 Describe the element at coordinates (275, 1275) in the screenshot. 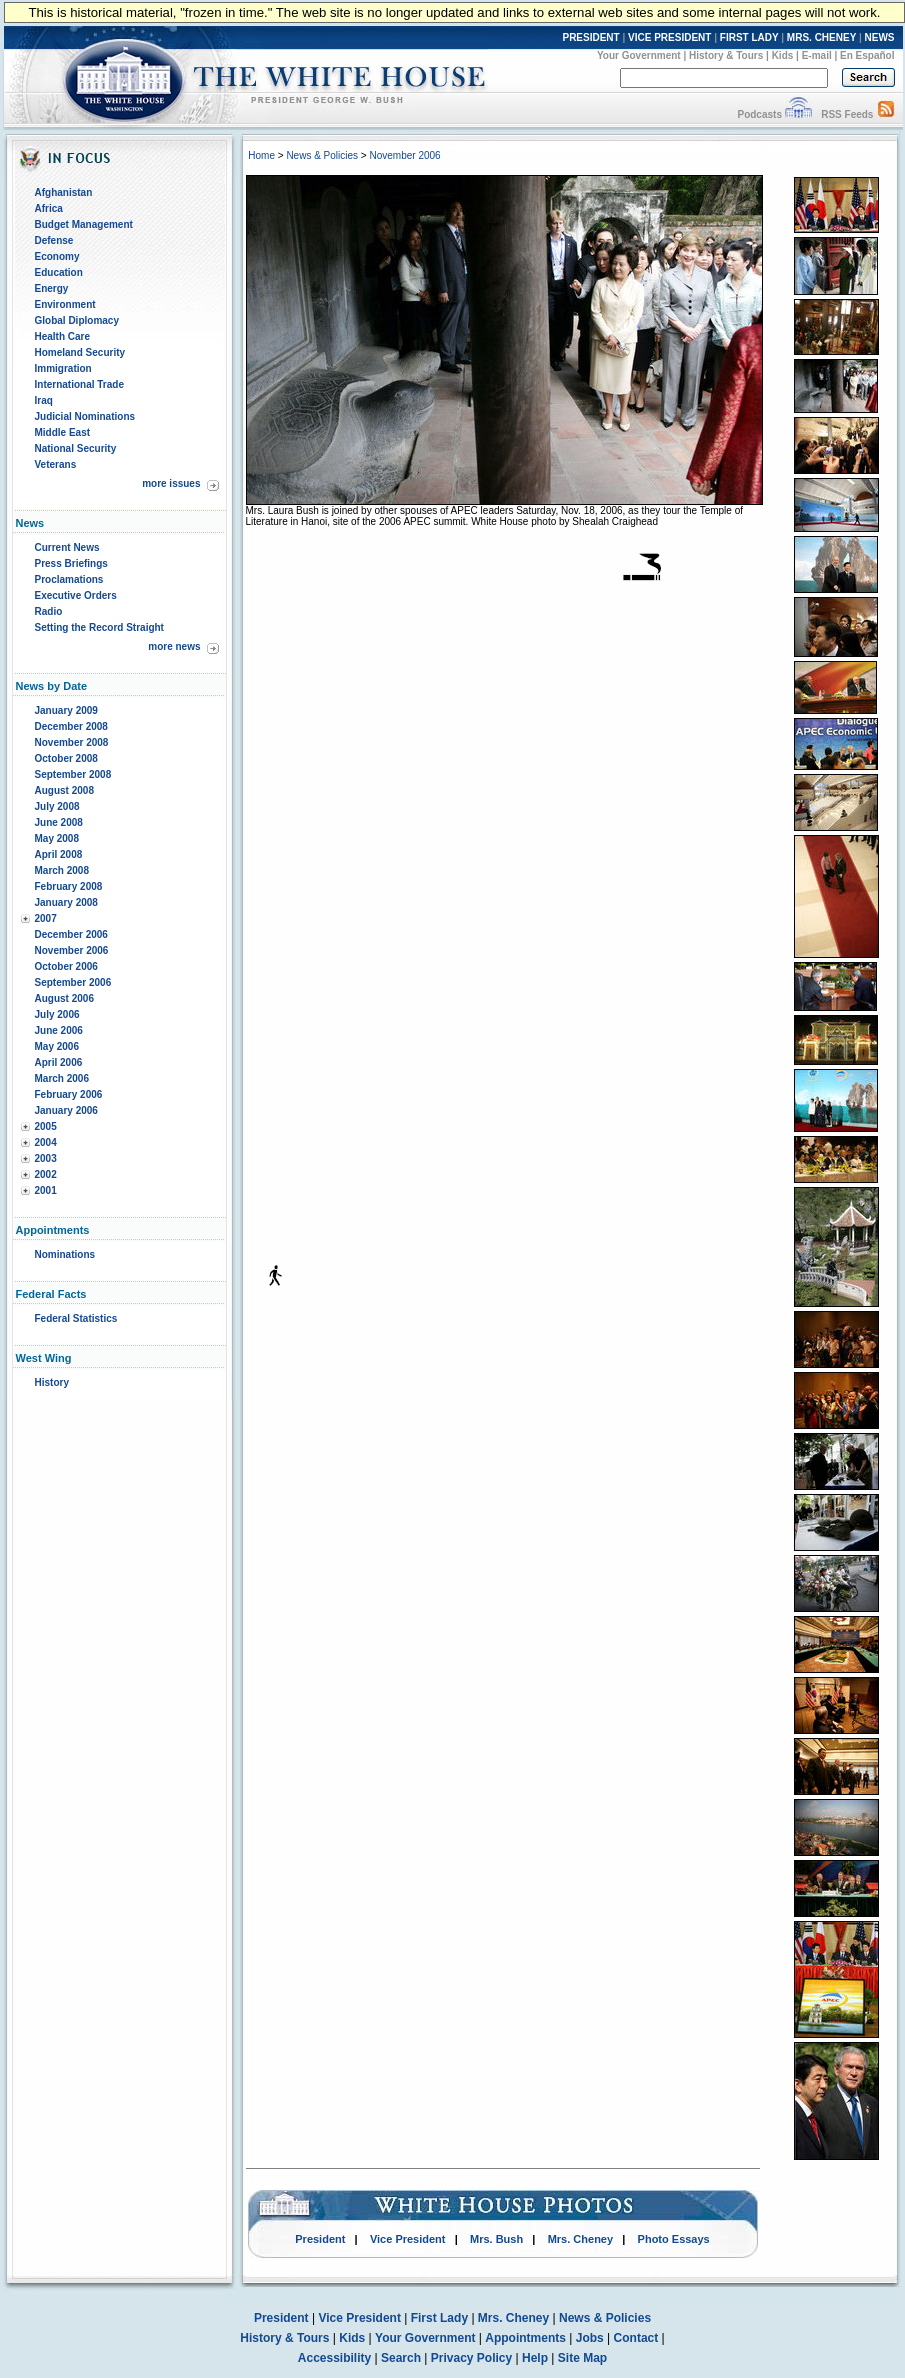

I see `switch to walking directions` at that location.